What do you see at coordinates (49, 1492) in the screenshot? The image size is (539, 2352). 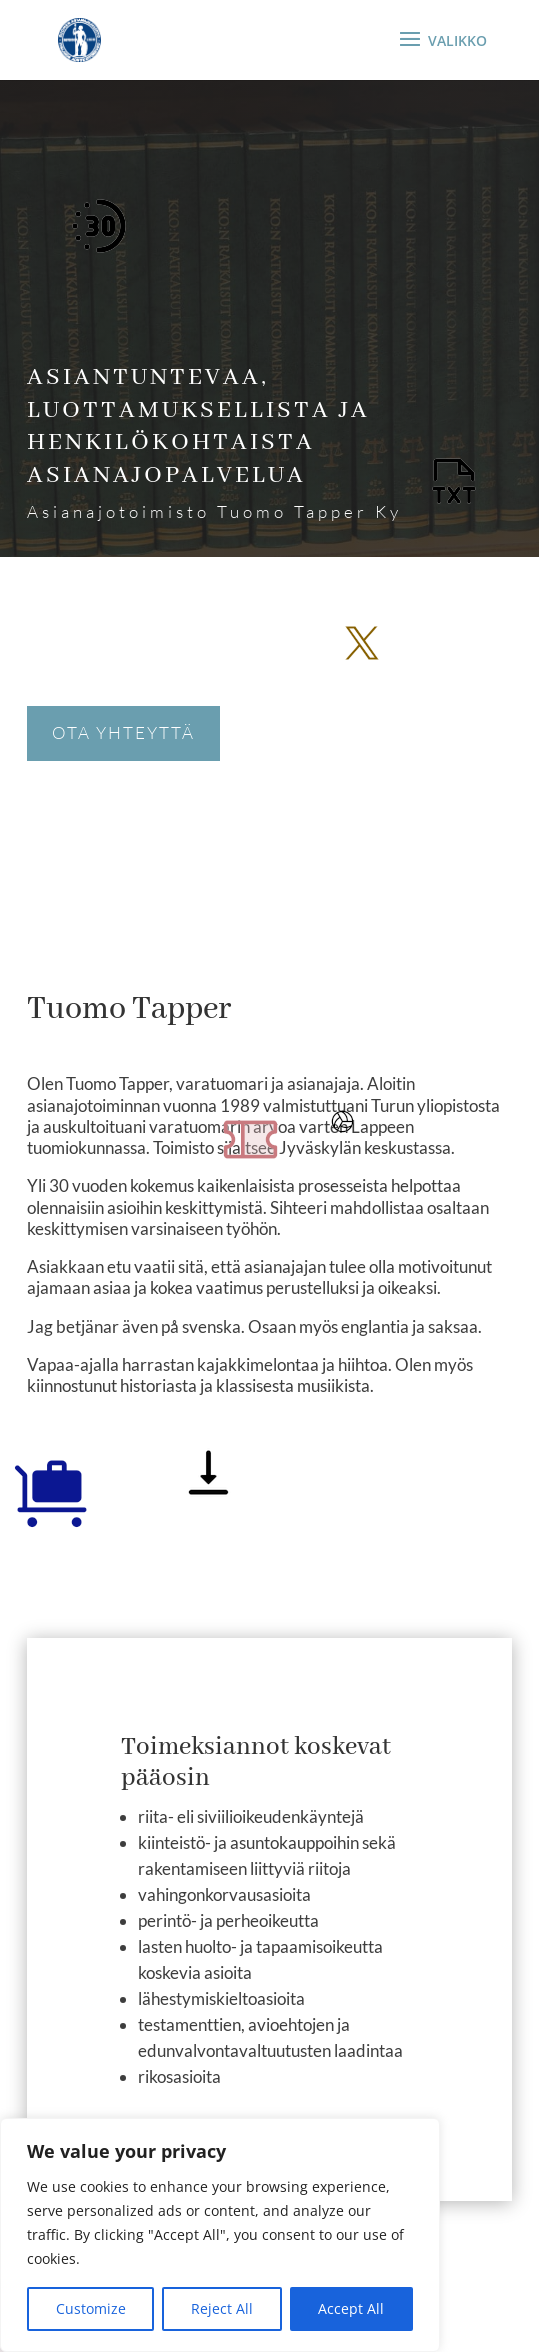 I see `access luggage or baggage services` at bounding box center [49, 1492].